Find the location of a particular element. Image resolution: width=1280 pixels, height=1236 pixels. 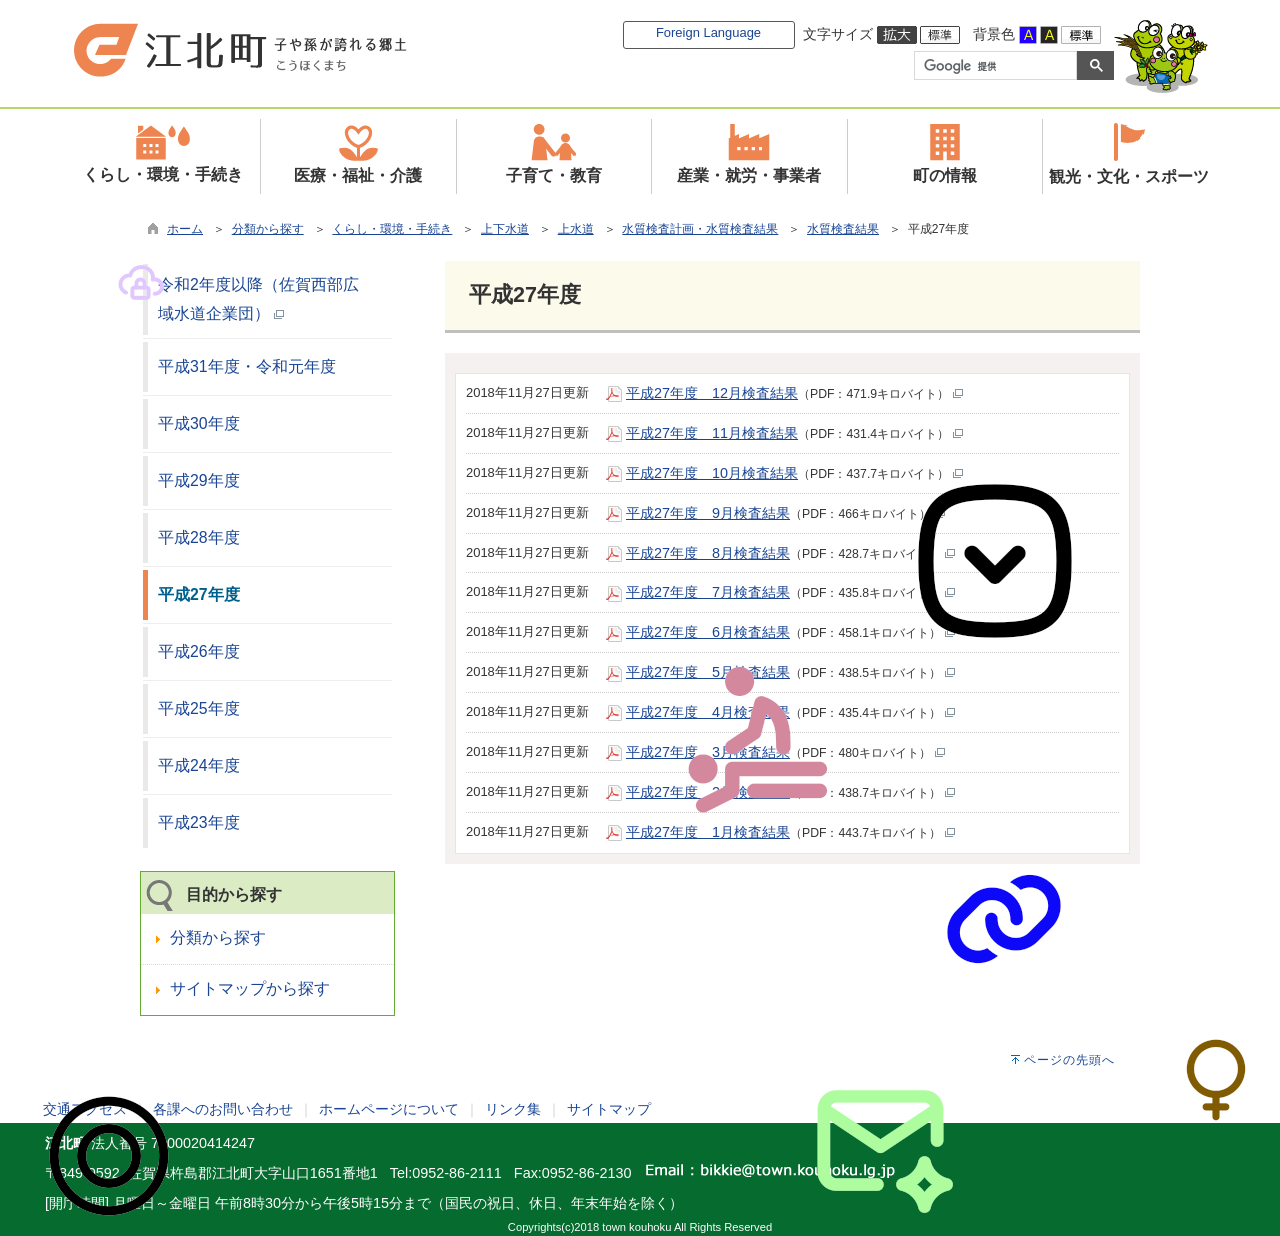

access massage or spa services is located at coordinates (761, 732).